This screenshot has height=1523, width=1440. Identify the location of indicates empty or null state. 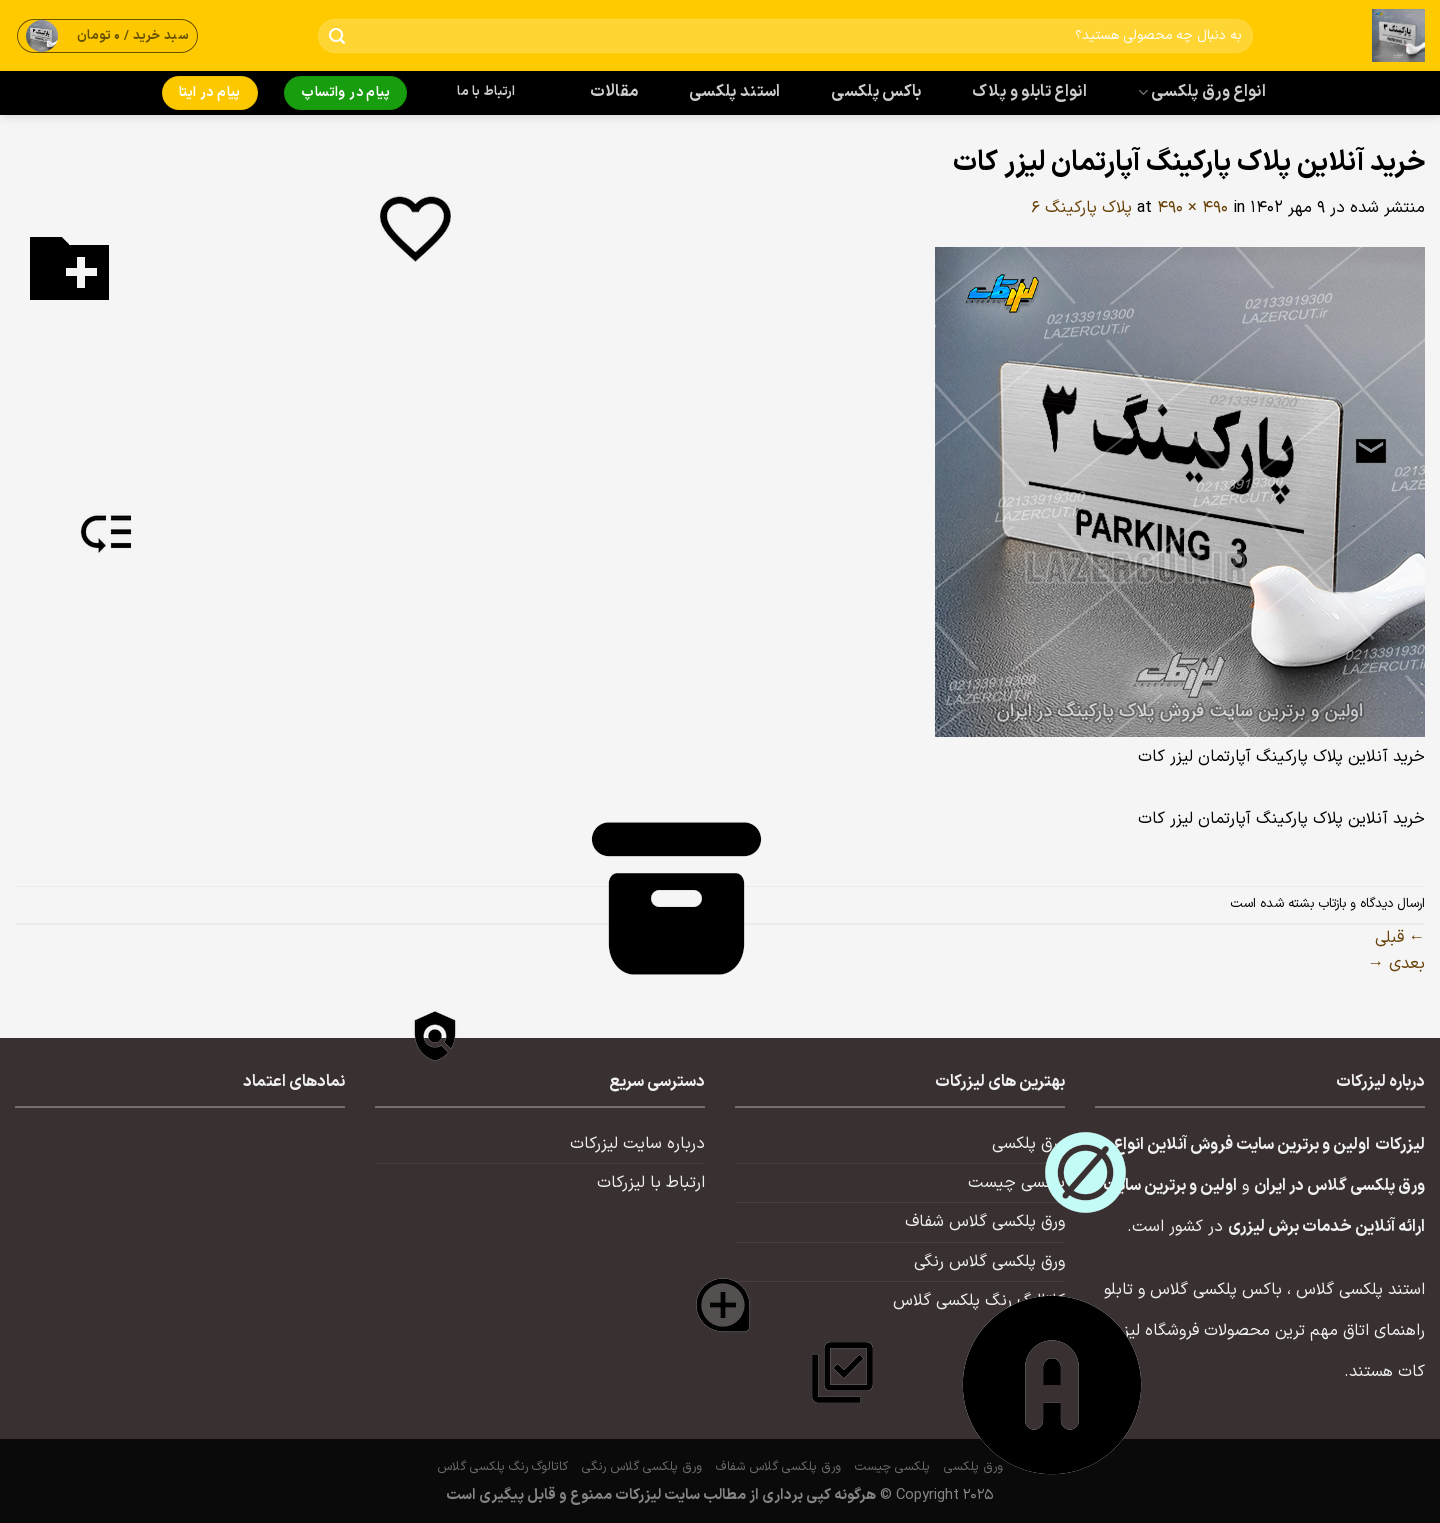
(1085, 1172).